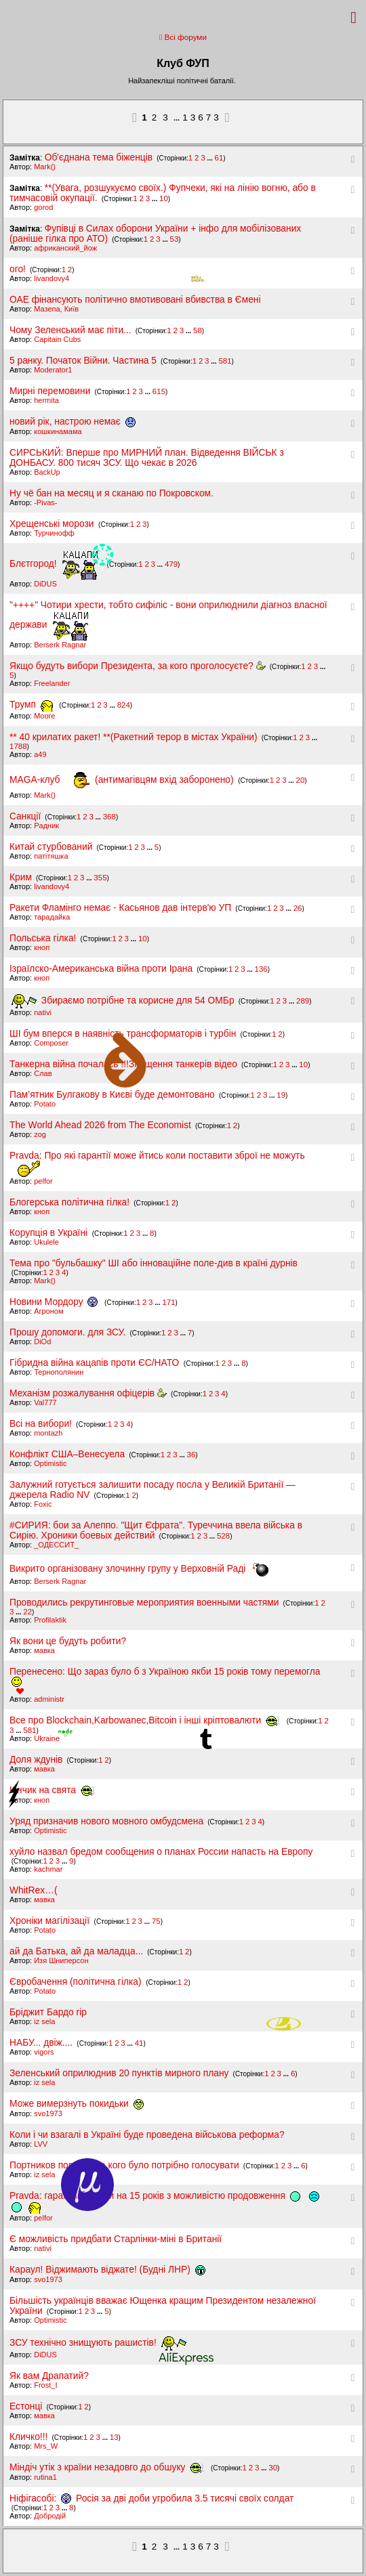  I want to click on open the Skillshare app, so click(198, 278).